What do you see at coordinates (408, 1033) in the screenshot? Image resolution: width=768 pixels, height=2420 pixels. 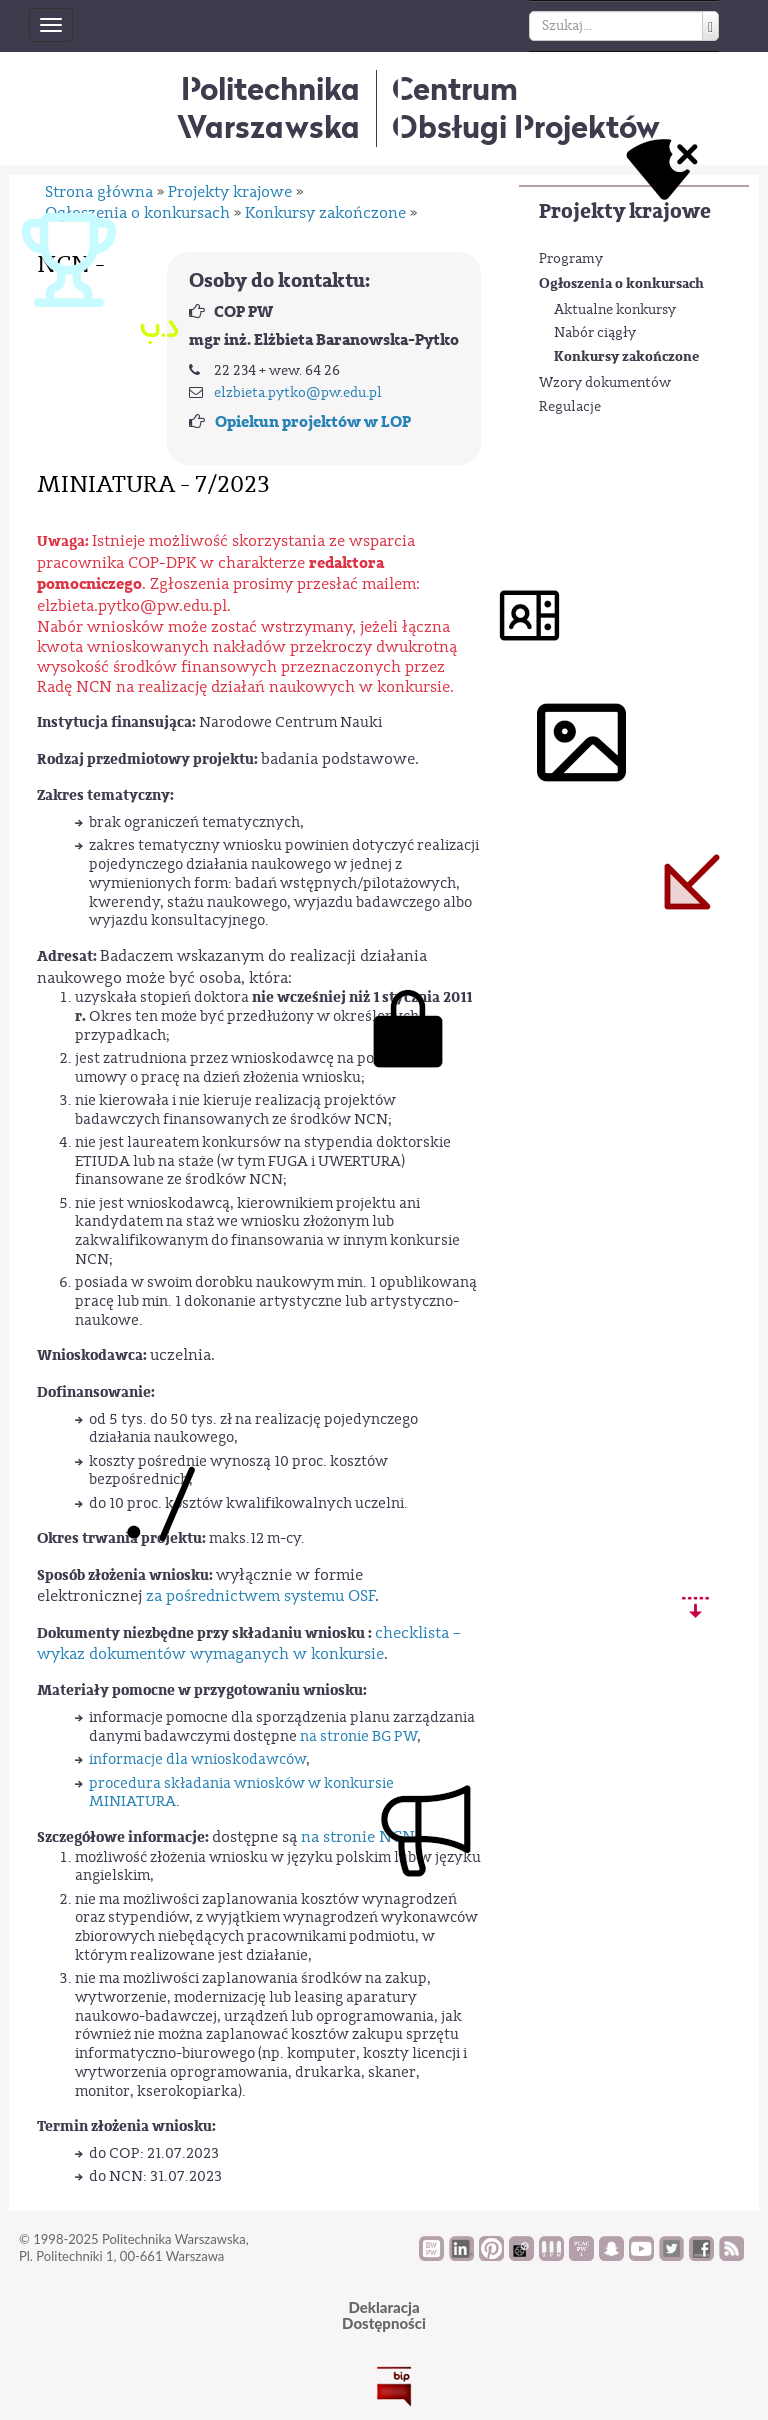 I see `locked or secured content` at bounding box center [408, 1033].